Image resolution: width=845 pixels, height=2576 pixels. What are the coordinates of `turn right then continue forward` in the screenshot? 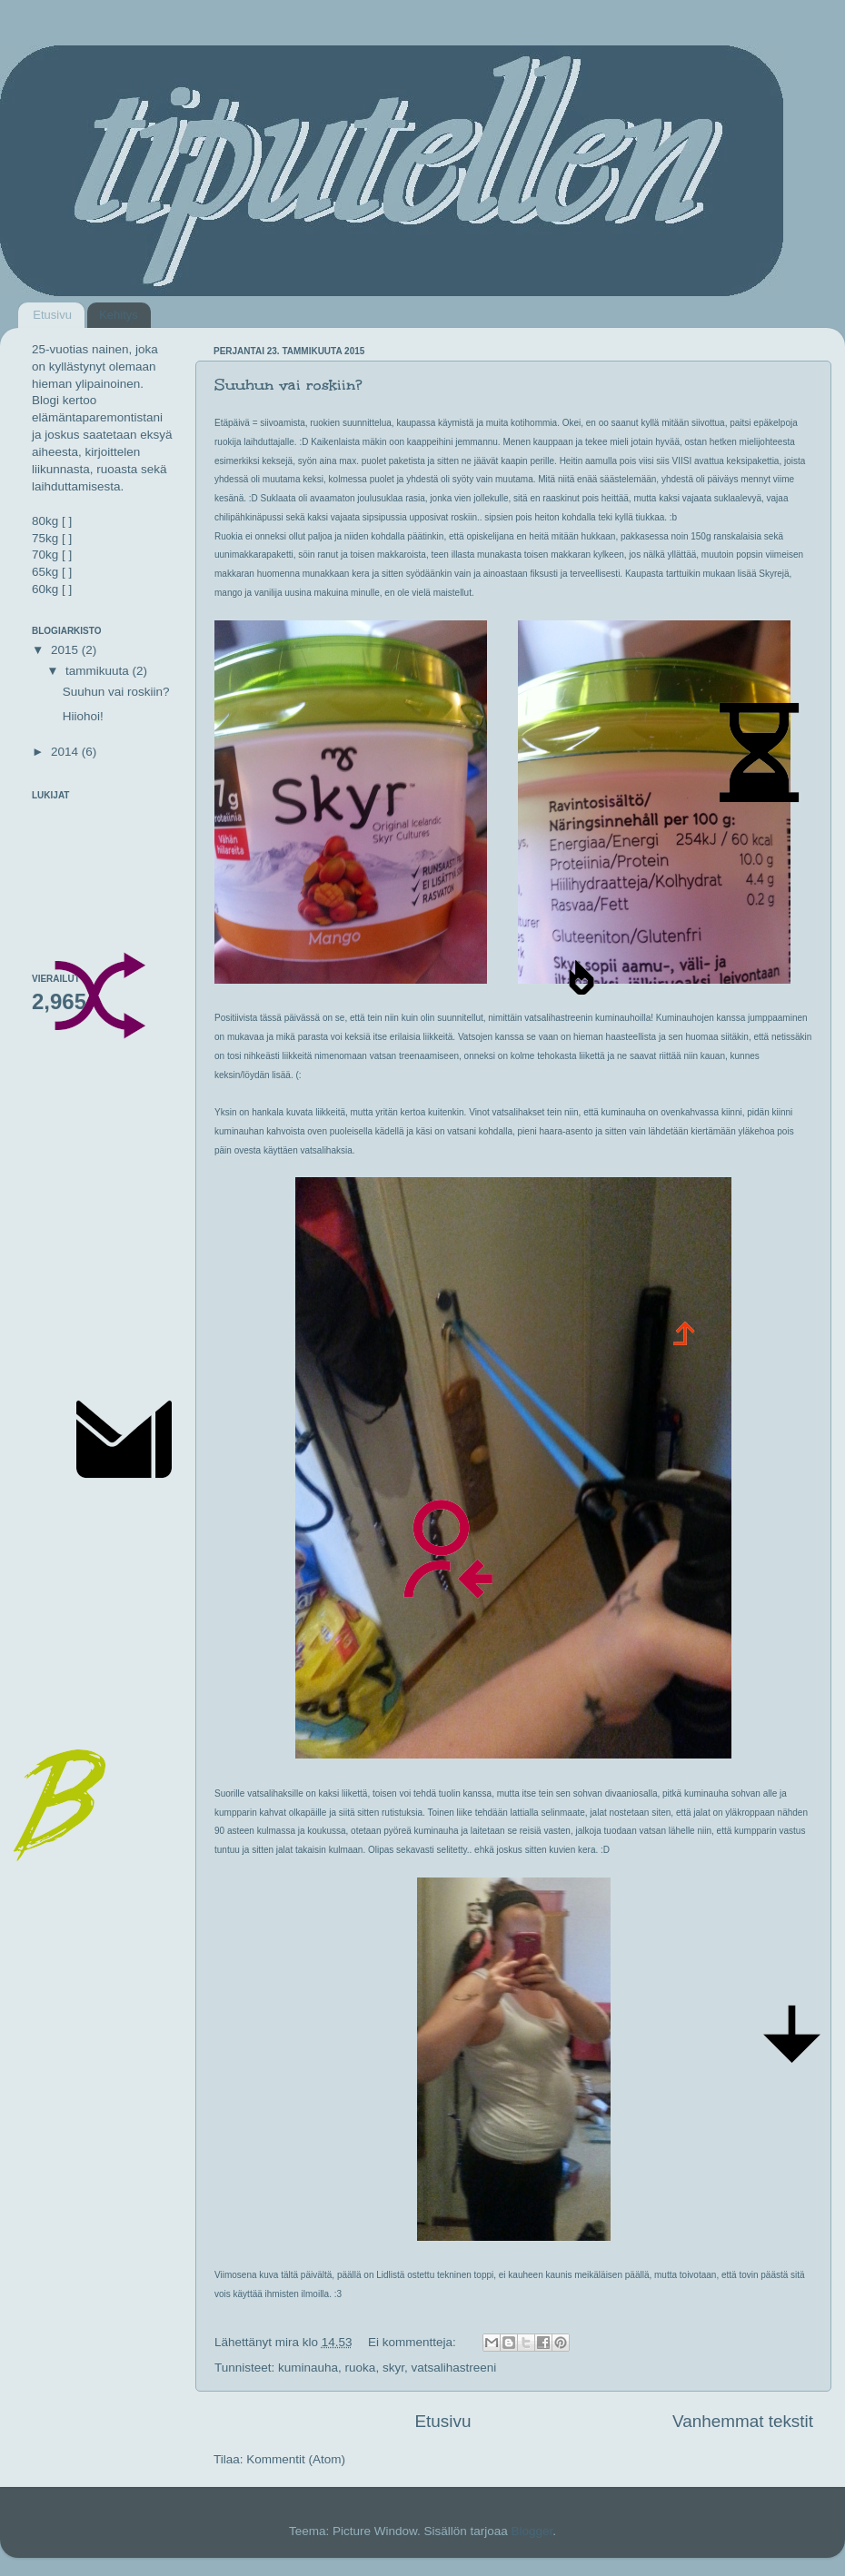 It's located at (683, 1334).